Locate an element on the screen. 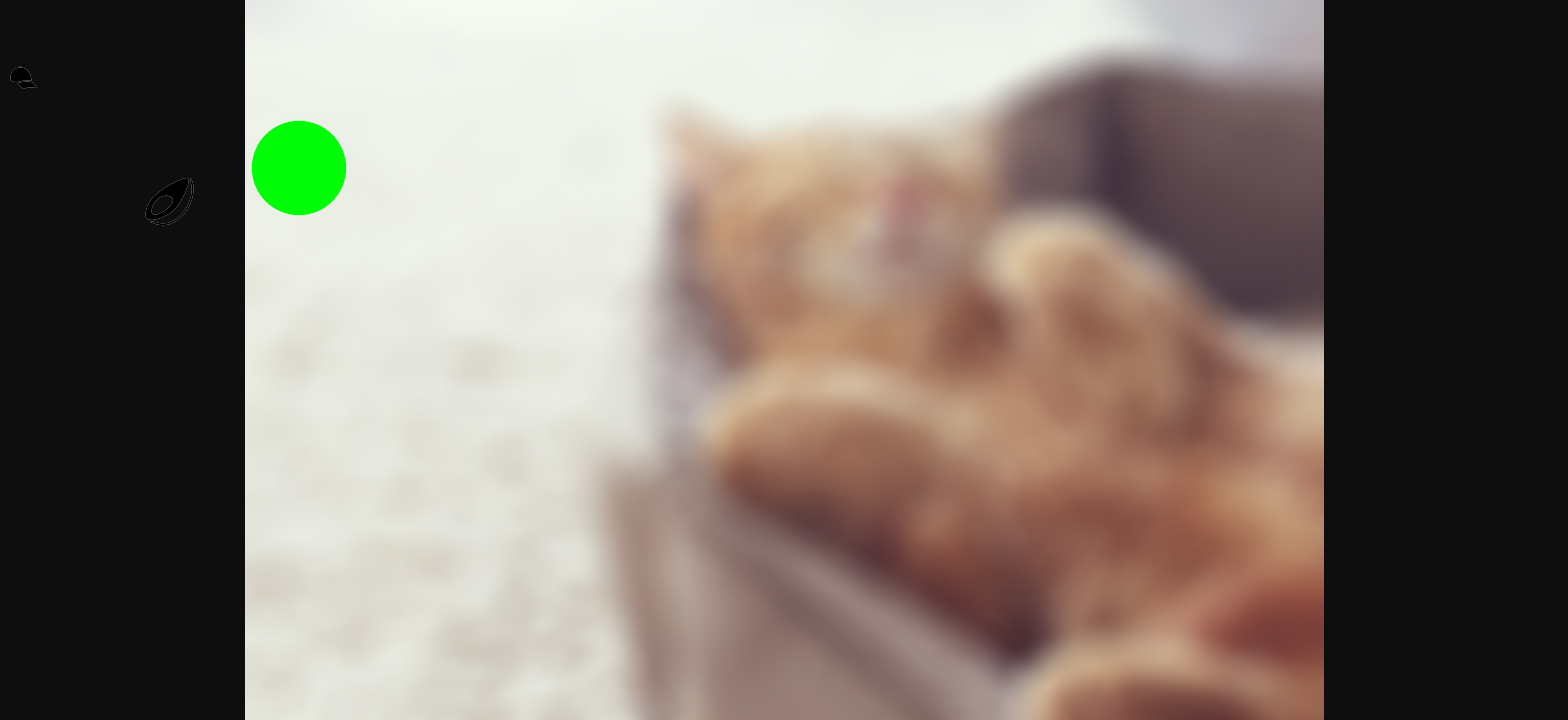 This screenshot has width=1568, height=720. select avocado ingredient or topping is located at coordinates (169, 201).